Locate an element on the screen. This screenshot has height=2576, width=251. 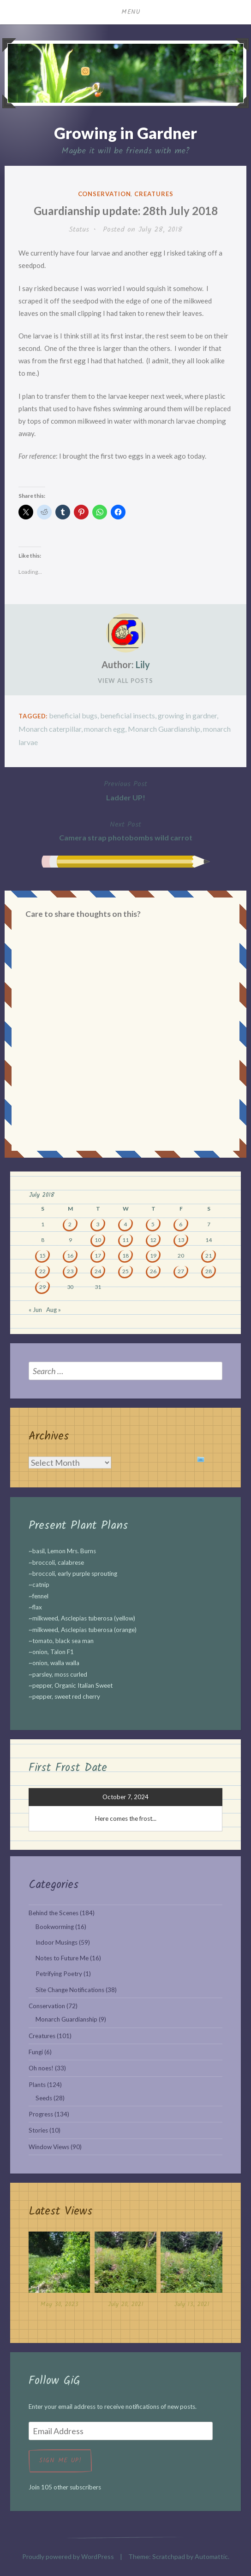
access cloud-synced files and folders is located at coordinates (201, 1459).